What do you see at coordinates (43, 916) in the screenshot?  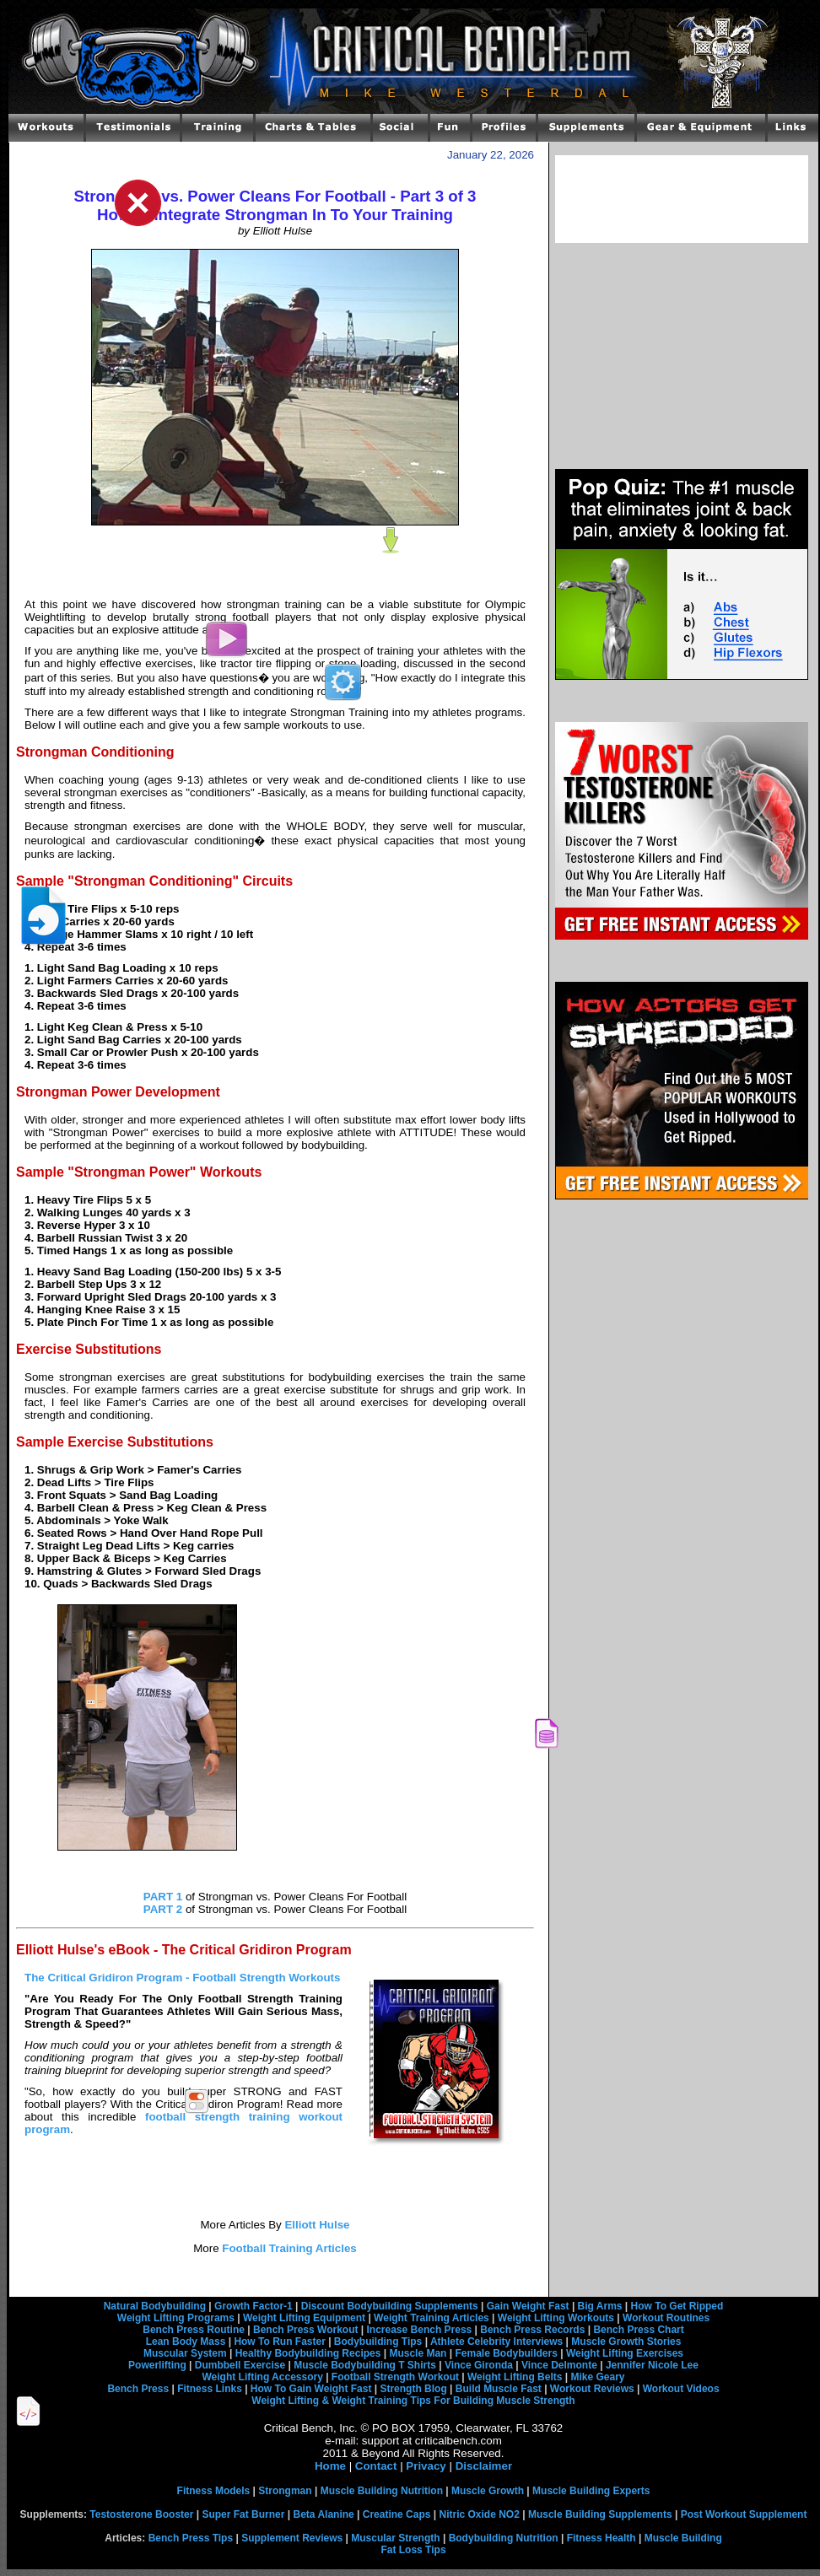 I see `a gdscript source code file` at bounding box center [43, 916].